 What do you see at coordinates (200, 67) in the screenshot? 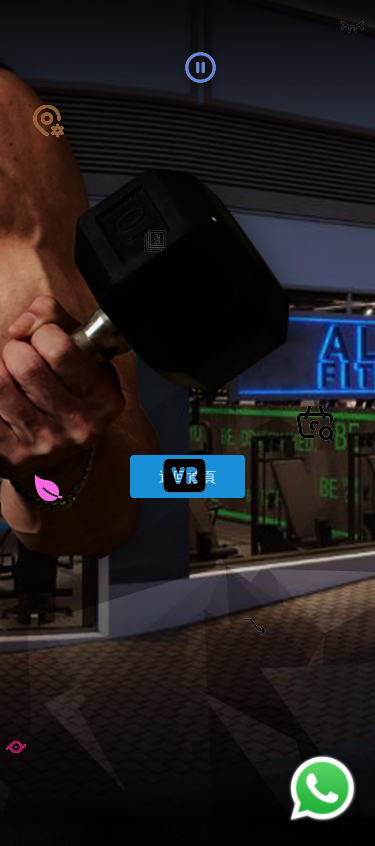
I see `pause media playback` at bounding box center [200, 67].